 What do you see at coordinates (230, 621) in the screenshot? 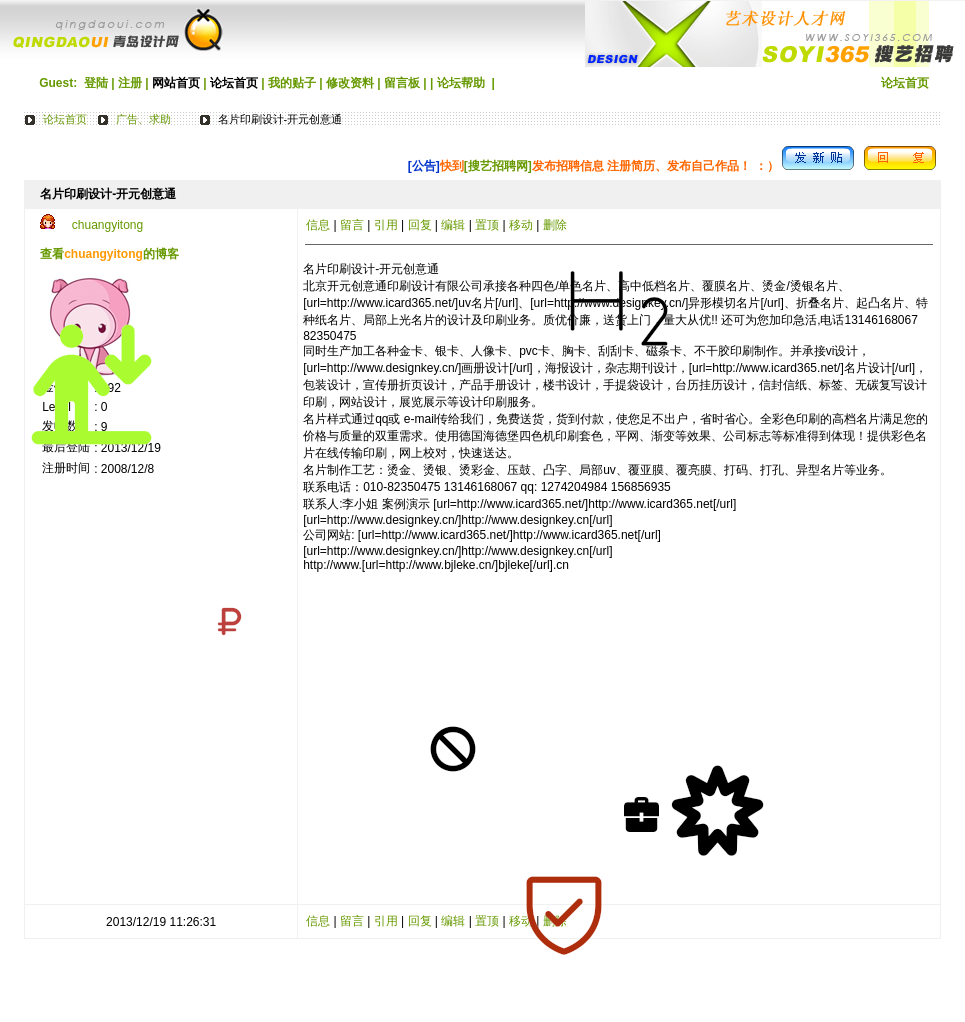
I see `indicates russian ruble currency` at bounding box center [230, 621].